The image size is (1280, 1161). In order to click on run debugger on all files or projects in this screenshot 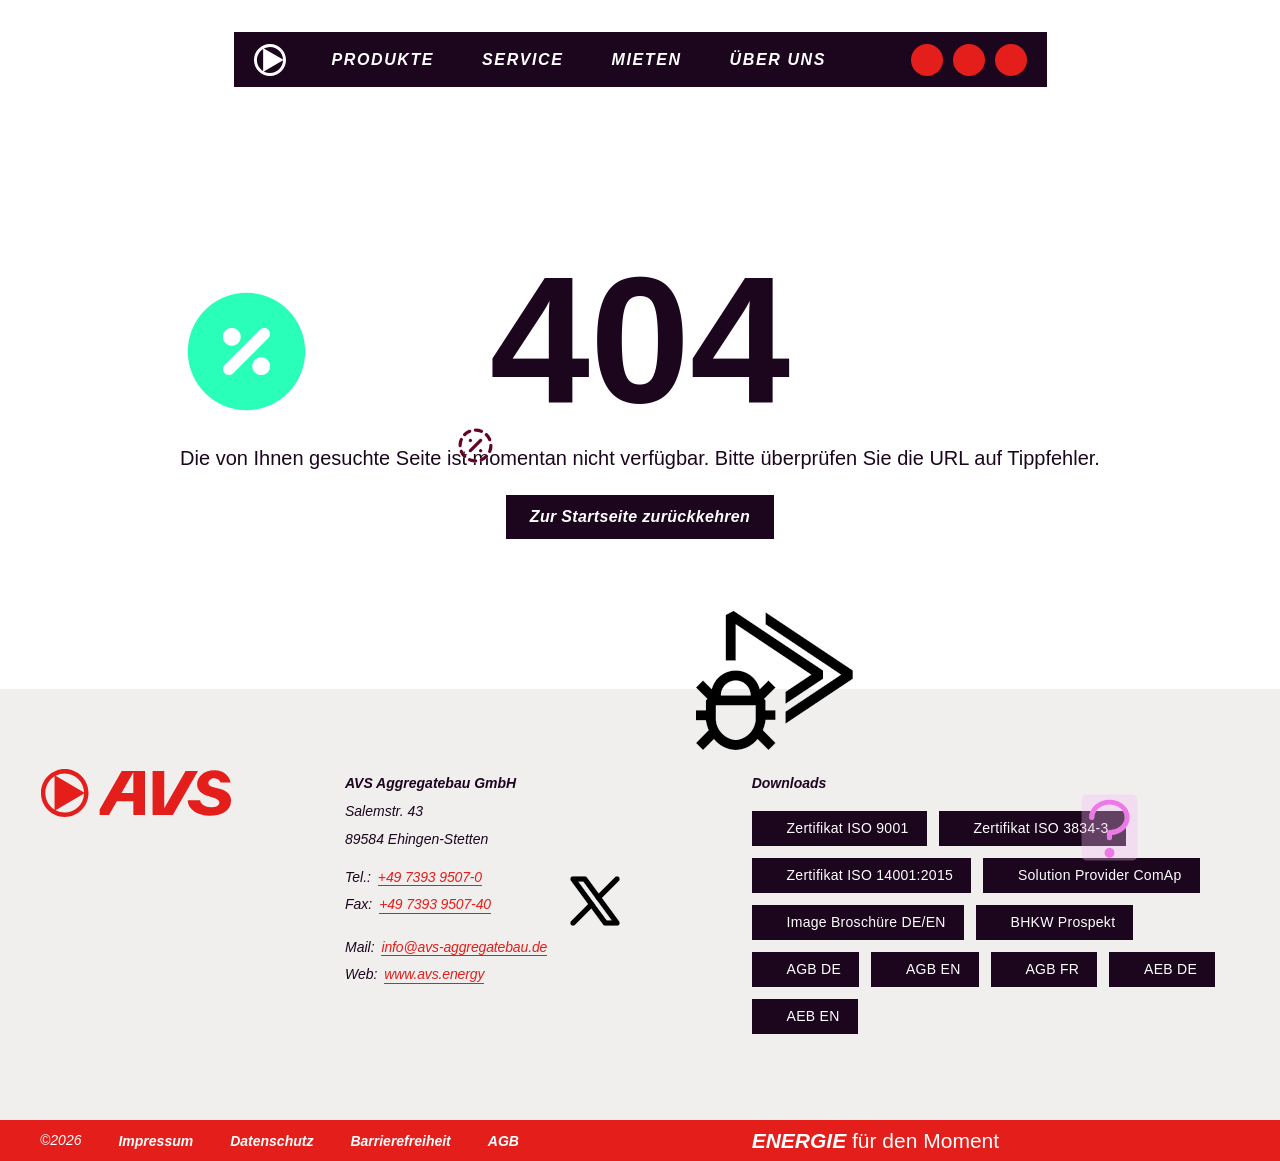, I will do `click(775, 670)`.